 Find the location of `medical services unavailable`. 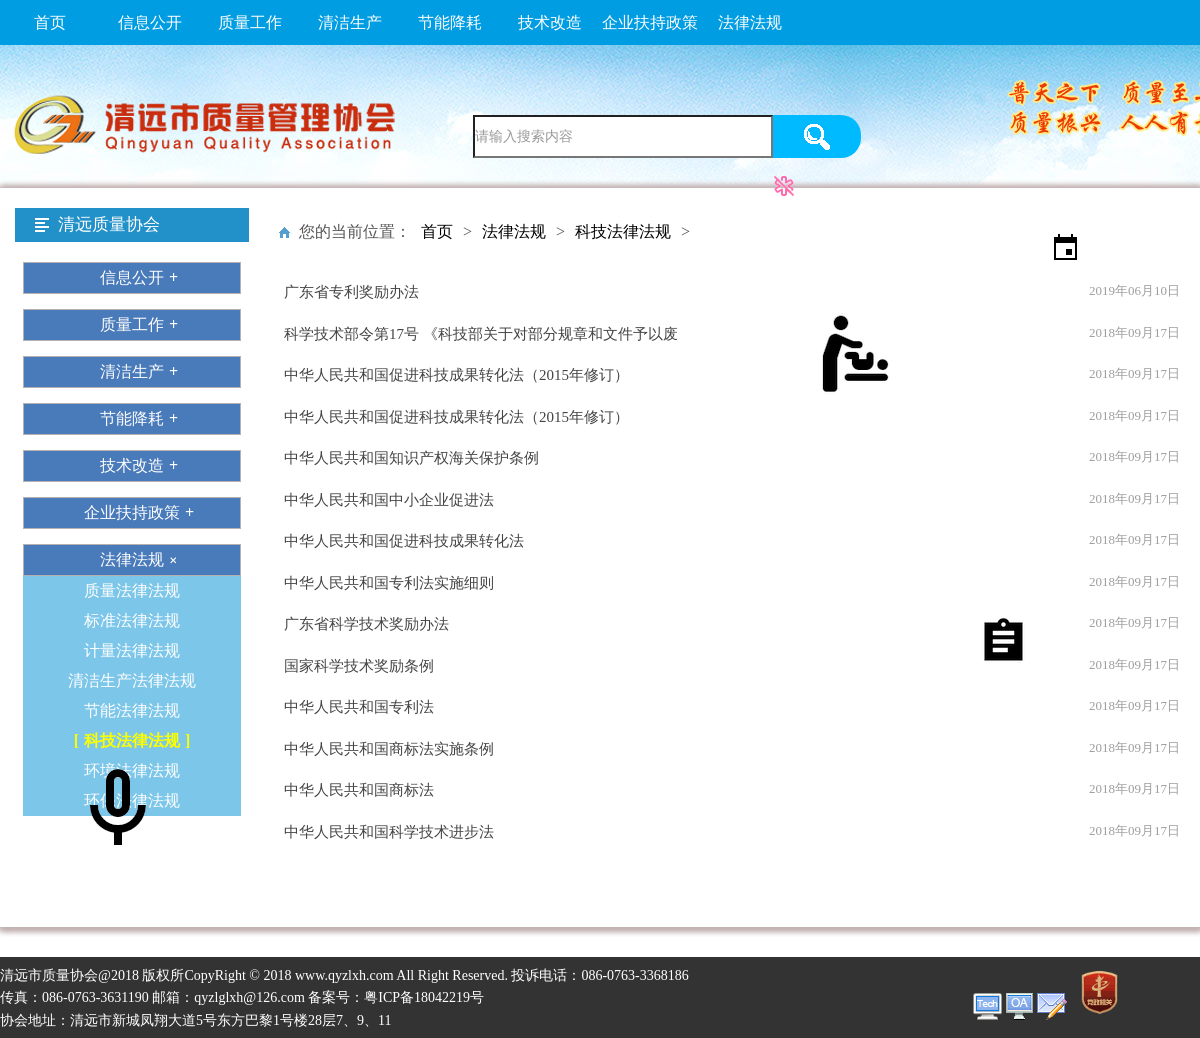

medical services unavailable is located at coordinates (784, 186).